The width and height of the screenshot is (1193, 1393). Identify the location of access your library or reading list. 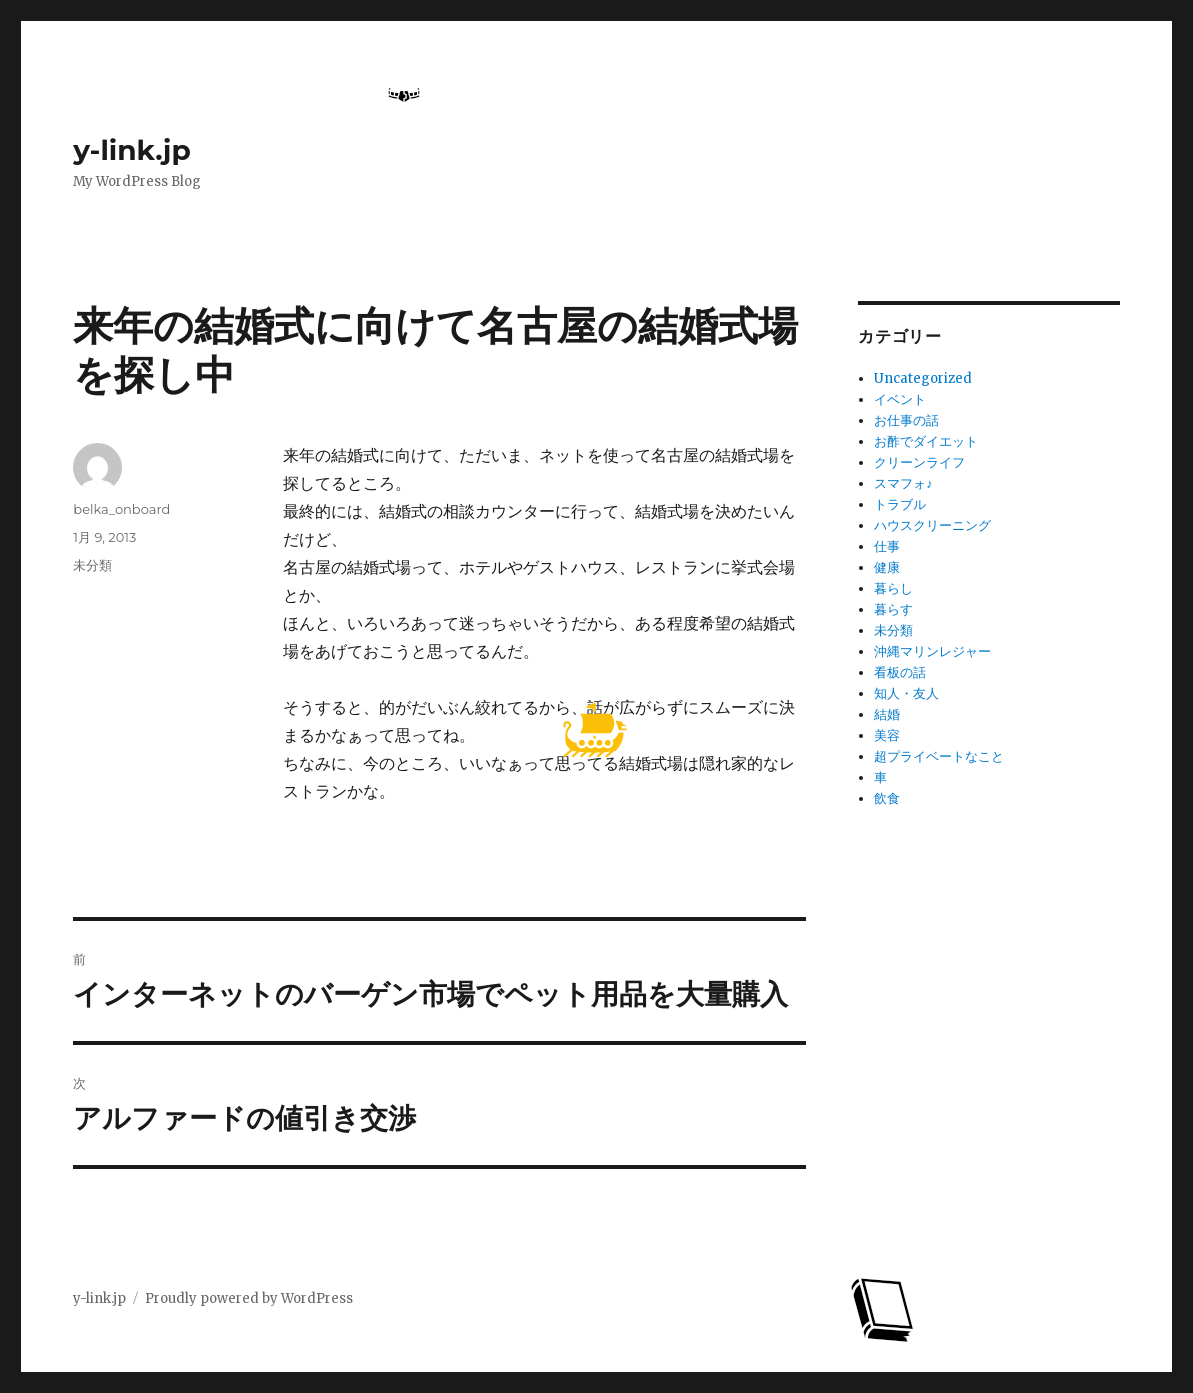
(882, 1310).